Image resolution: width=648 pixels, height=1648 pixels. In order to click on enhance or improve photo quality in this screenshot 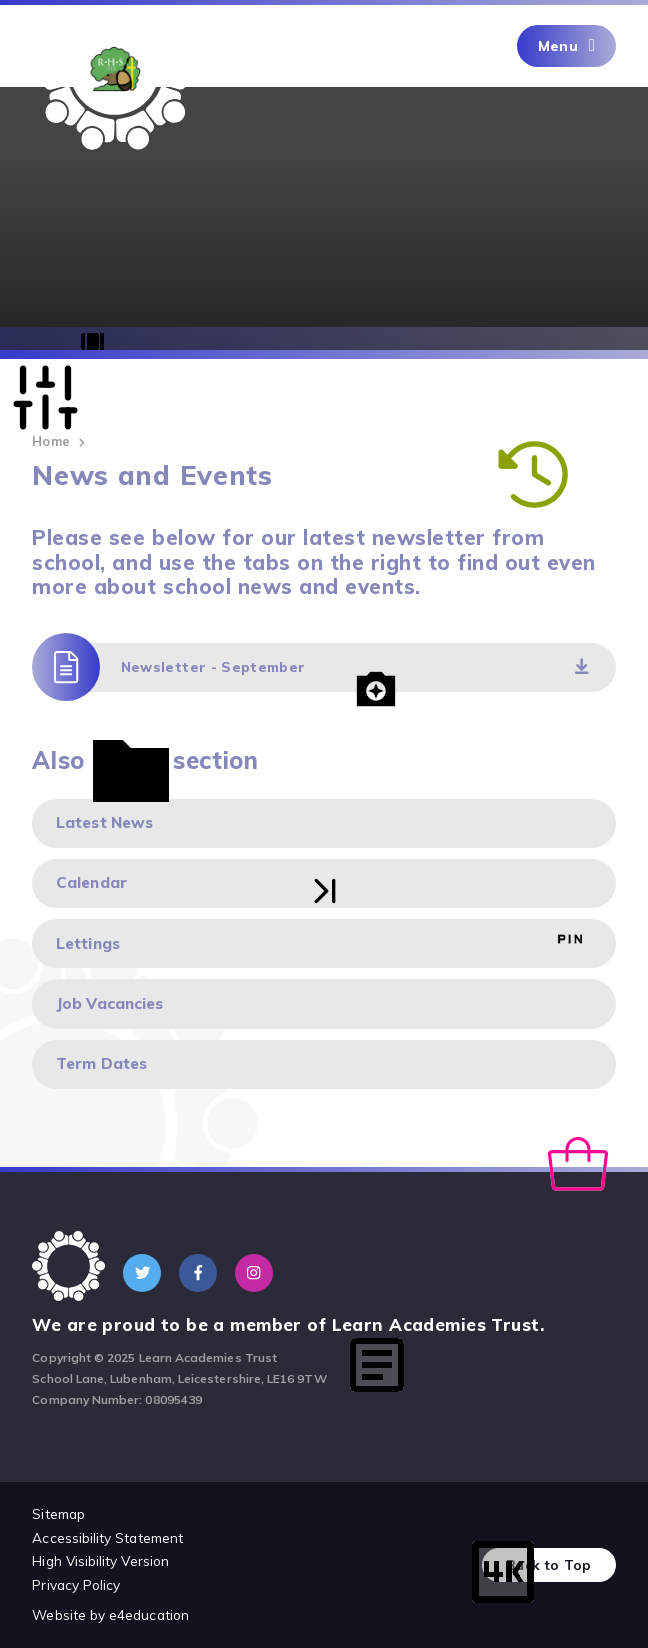, I will do `click(376, 689)`.